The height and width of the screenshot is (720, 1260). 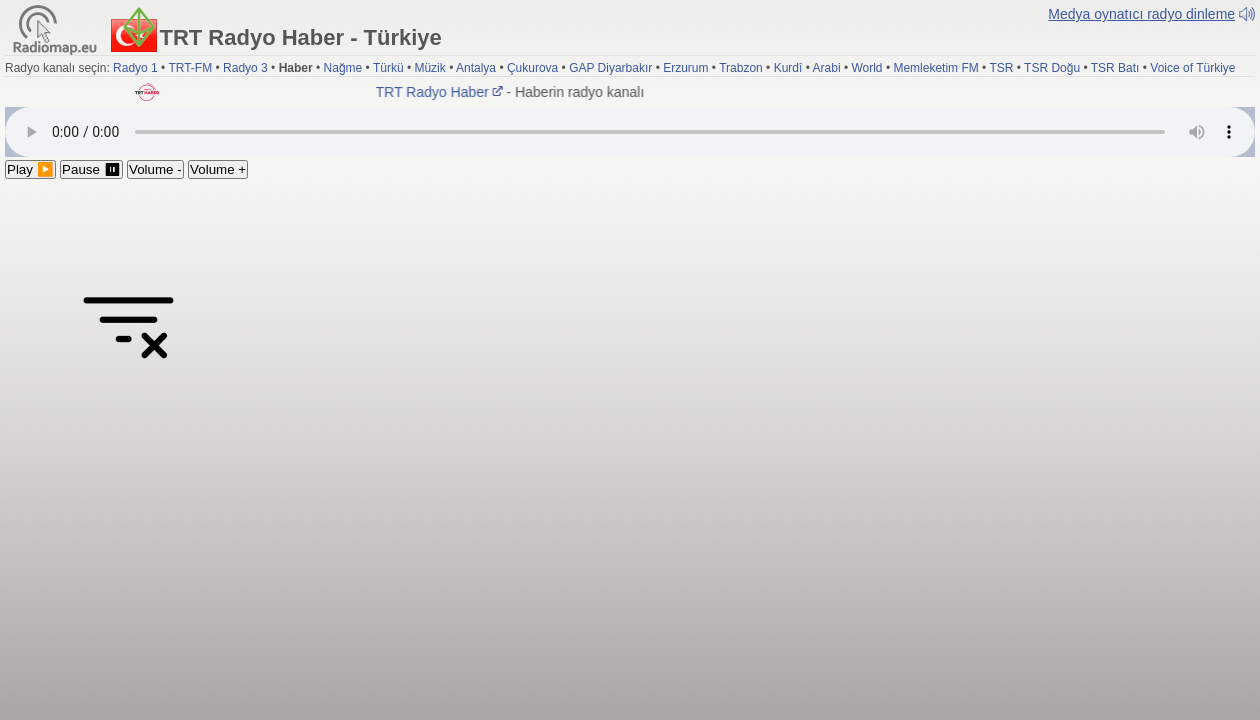 What do you see at coordinates (139, 27) in the screenshot?
I see `view ethereum wallet or balance` at bounding box center [139, 27].